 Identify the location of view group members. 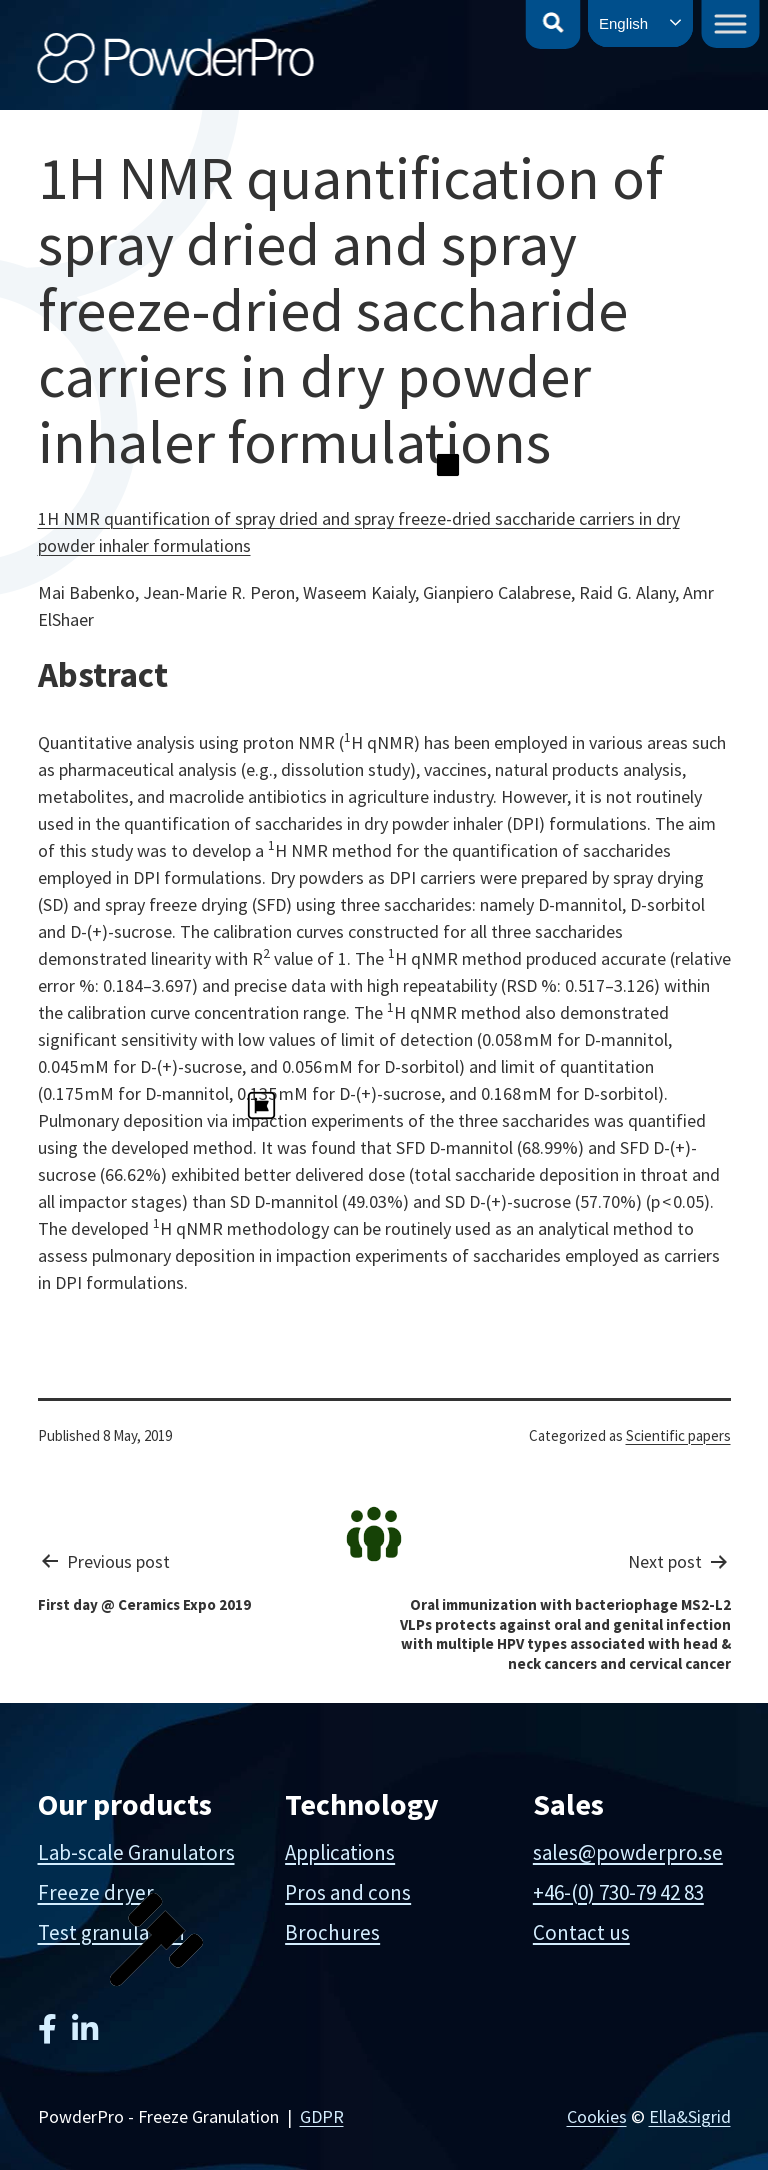
(374, 1534).